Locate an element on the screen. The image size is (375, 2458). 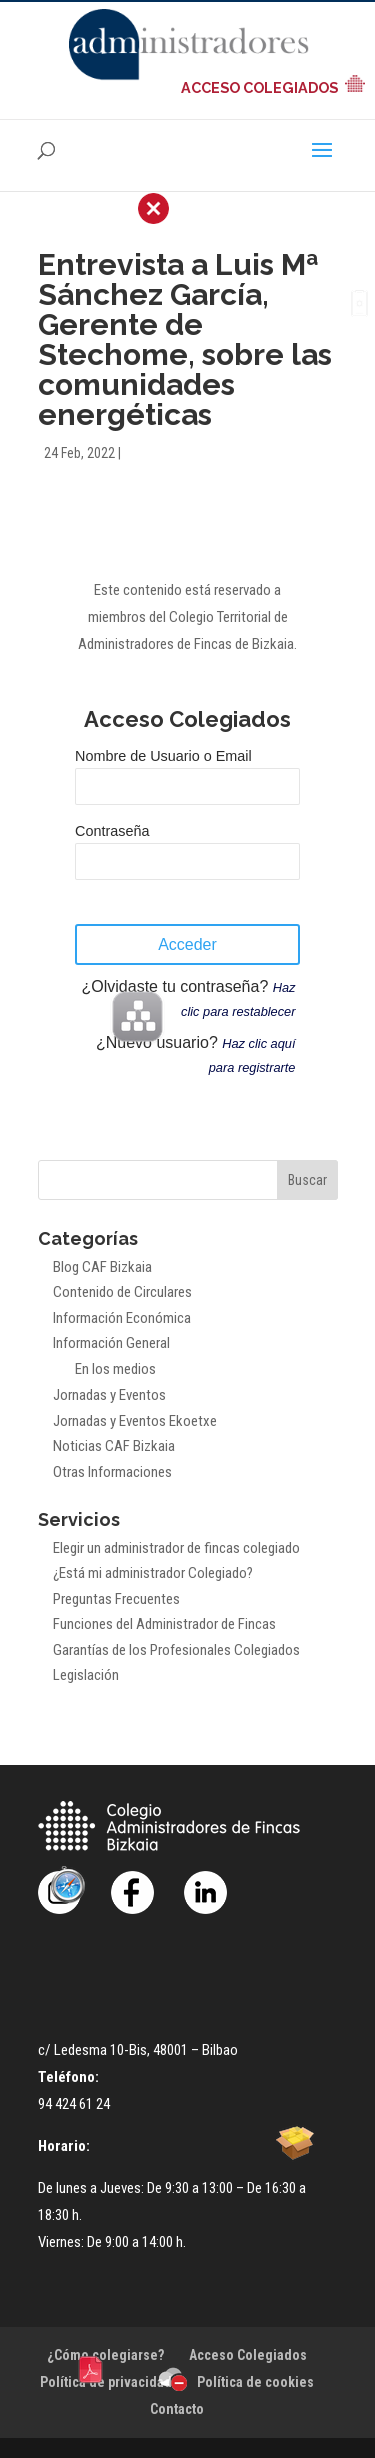
install a software package bundle is located at coordinates (295, 2142).